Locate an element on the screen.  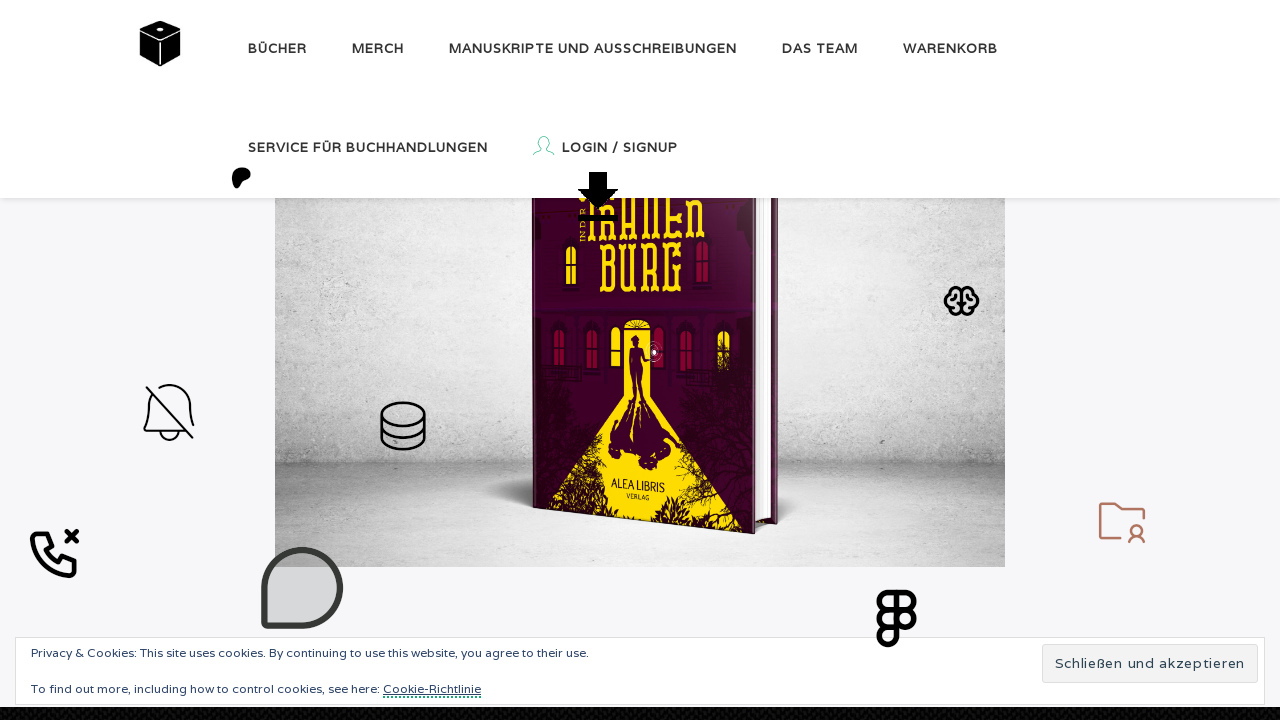
access user-specific files or personal folder is located at coordinates (1122, 520).